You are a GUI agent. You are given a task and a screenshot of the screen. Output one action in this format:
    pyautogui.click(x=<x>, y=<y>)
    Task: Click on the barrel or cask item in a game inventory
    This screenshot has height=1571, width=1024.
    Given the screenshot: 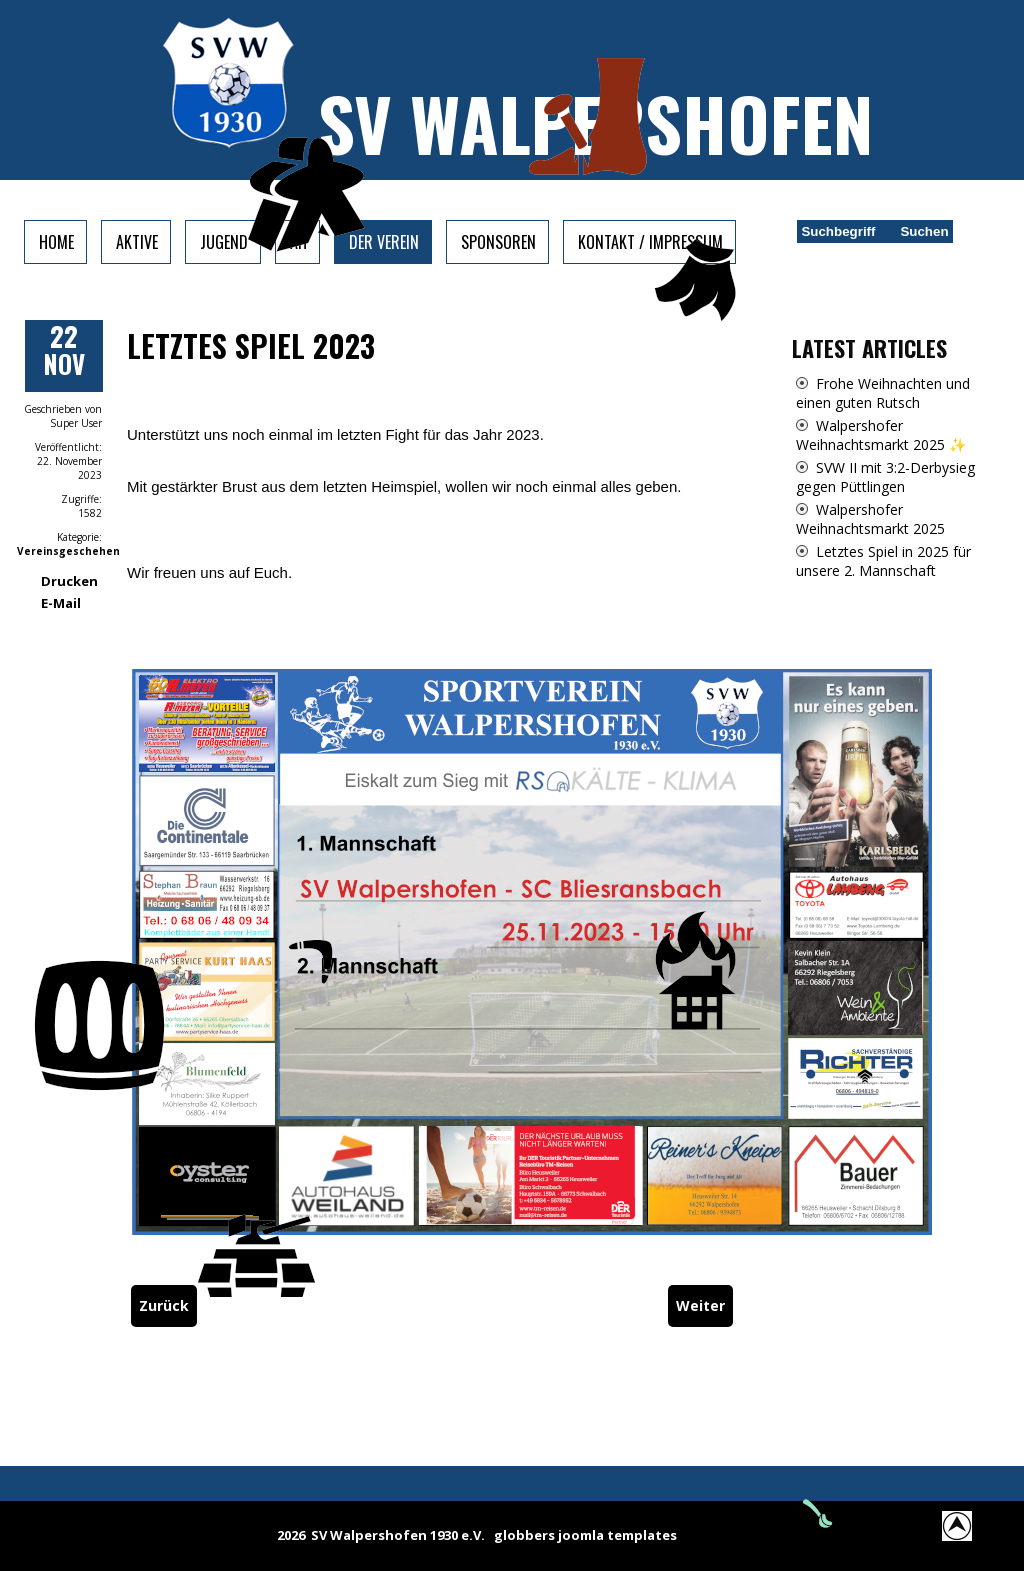 What is the action you would take?
    pyautogui.click(x=99, y=1025)
    